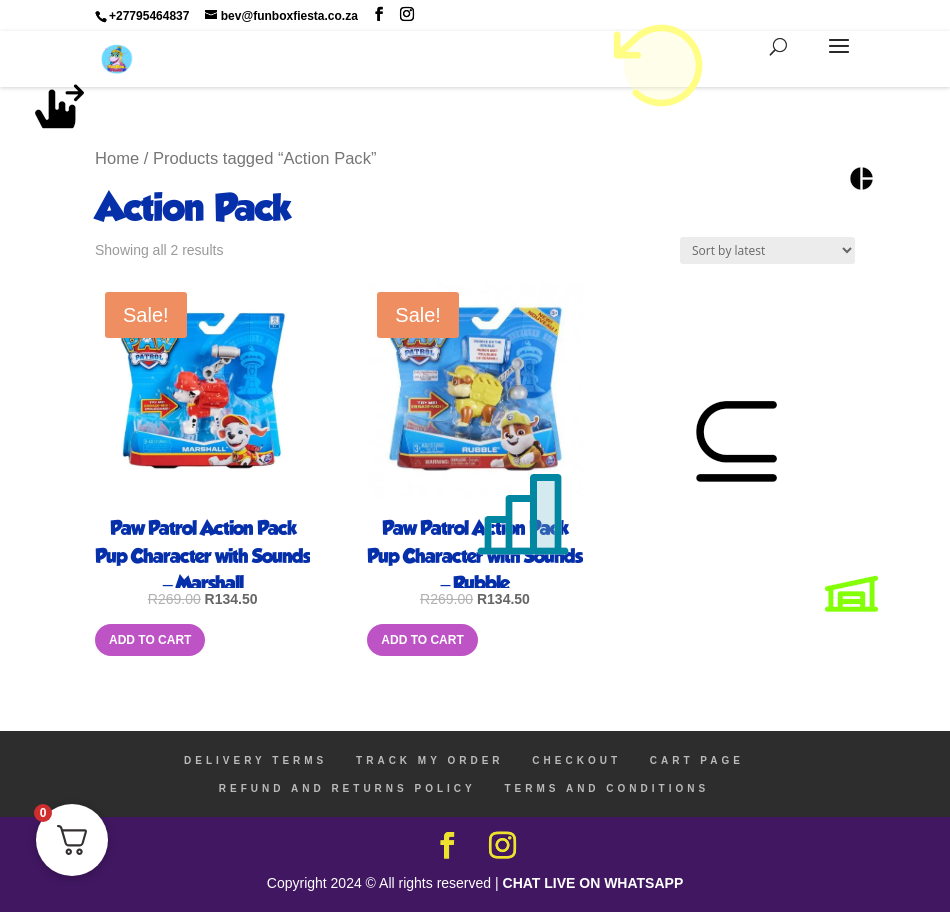  I want to click on view analytics or statistics, so click(523, 516).